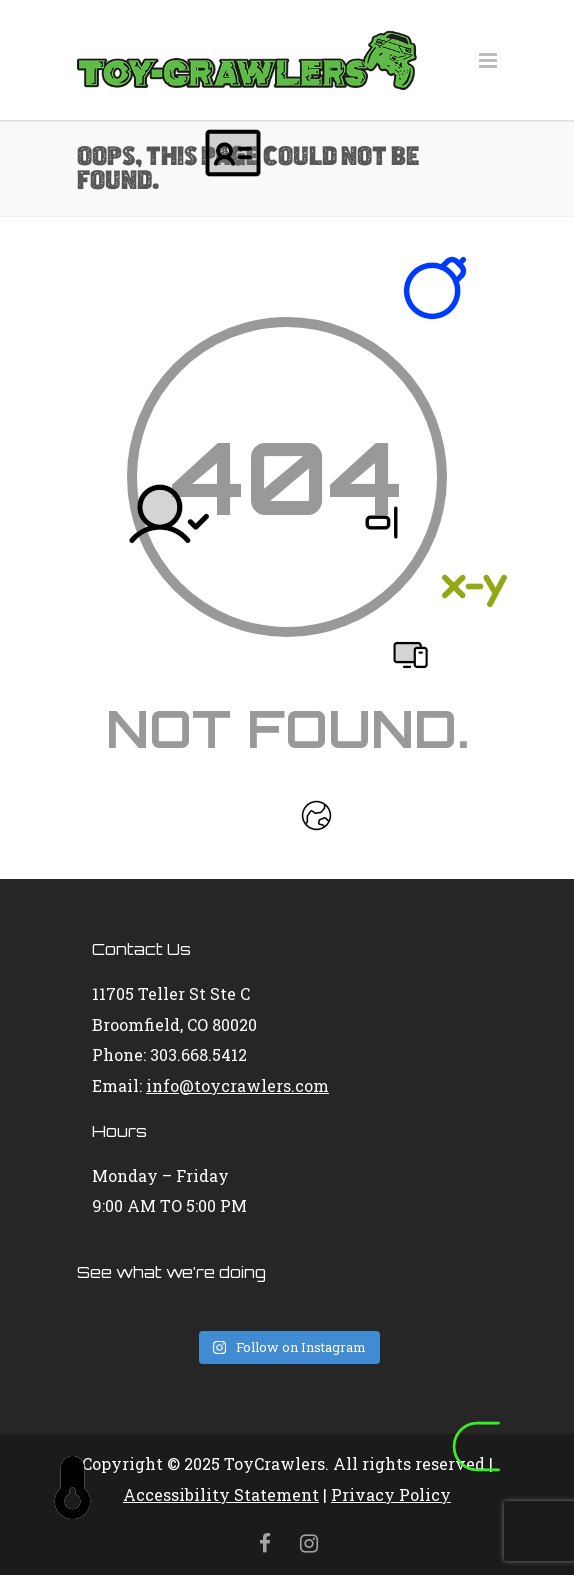 This screenshot has height=1575, width=574. What do you see at coordinates (435, 288) in the screenshot?
I see `indicates a destructive or dangerous action` at bounding box center [435, 288].